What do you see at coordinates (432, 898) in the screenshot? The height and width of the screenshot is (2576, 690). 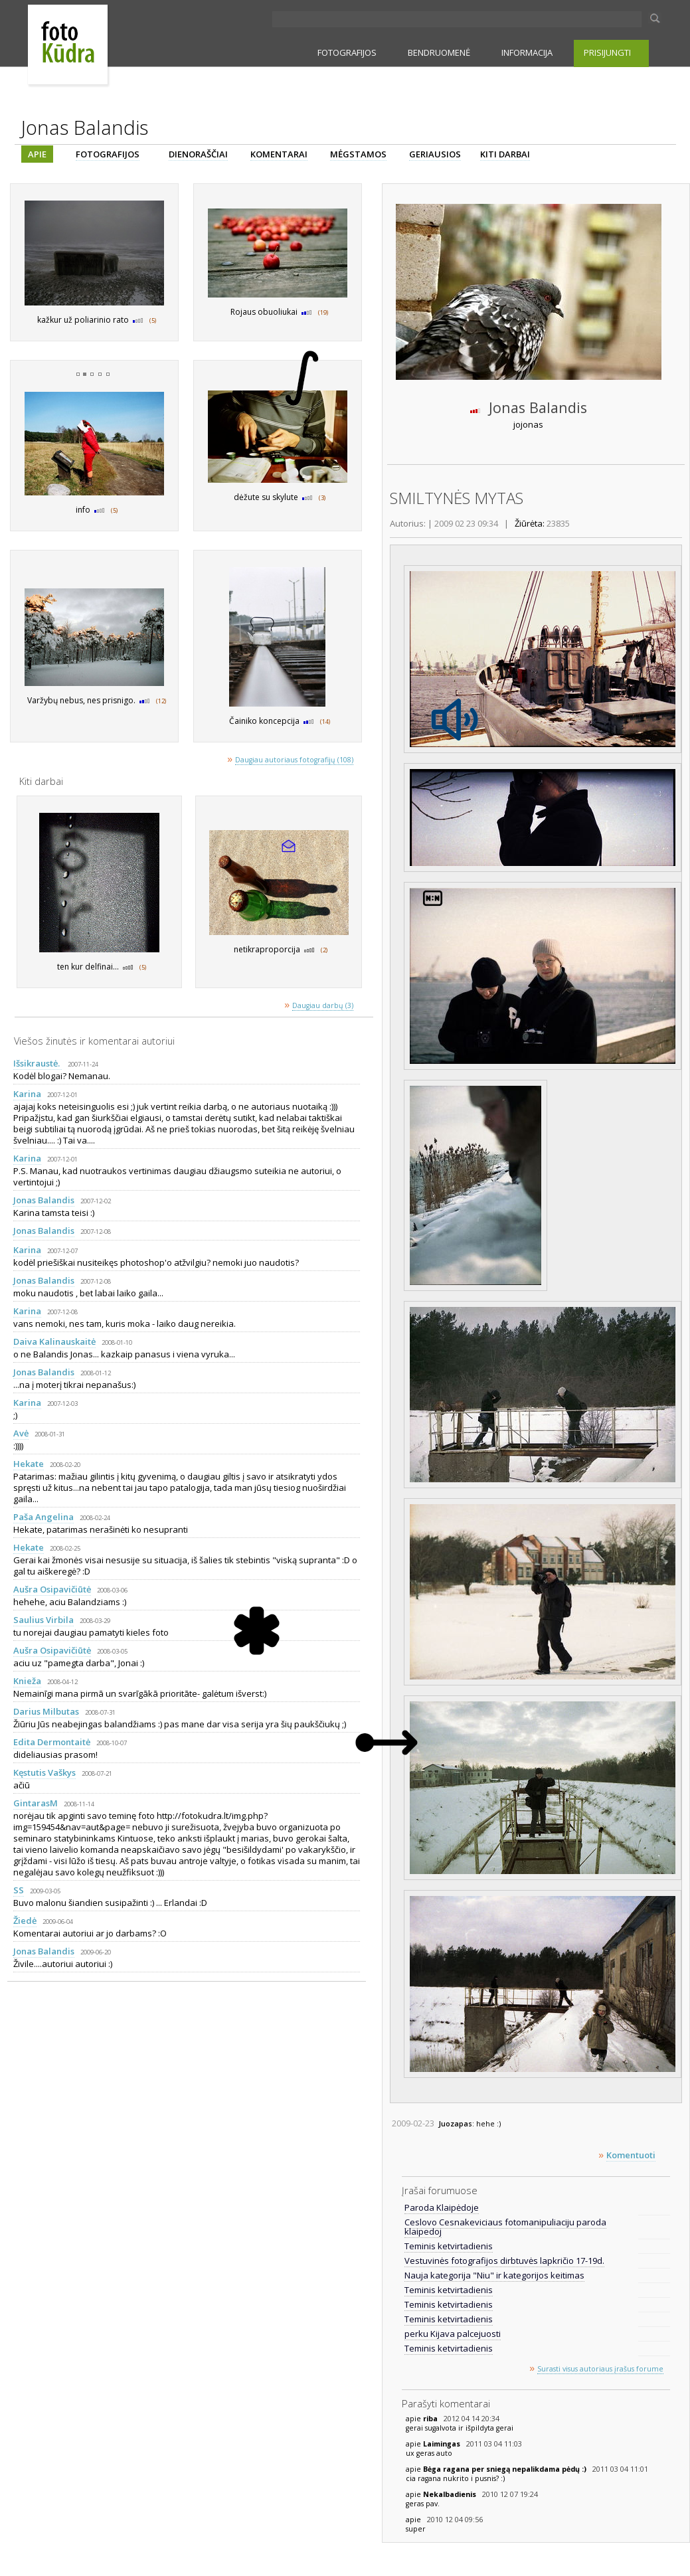 I see `indicates a many-to-many database relationship` at bounding box center [432, 898].